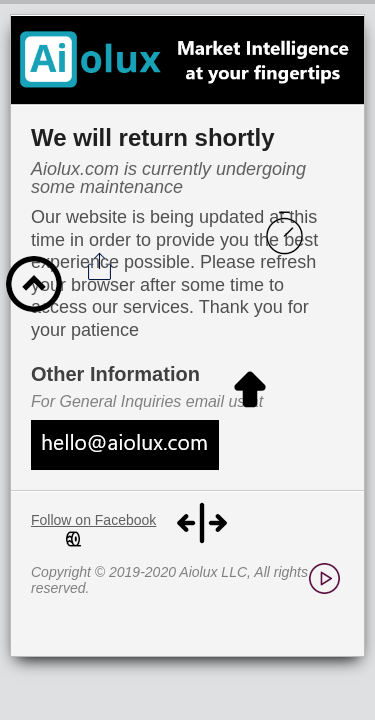 The image size is (375, 720). What do you see at coordinates (202, 523) in the screenshot?
I see `expand or resize content horizontally` at bounding box center [202, 523].